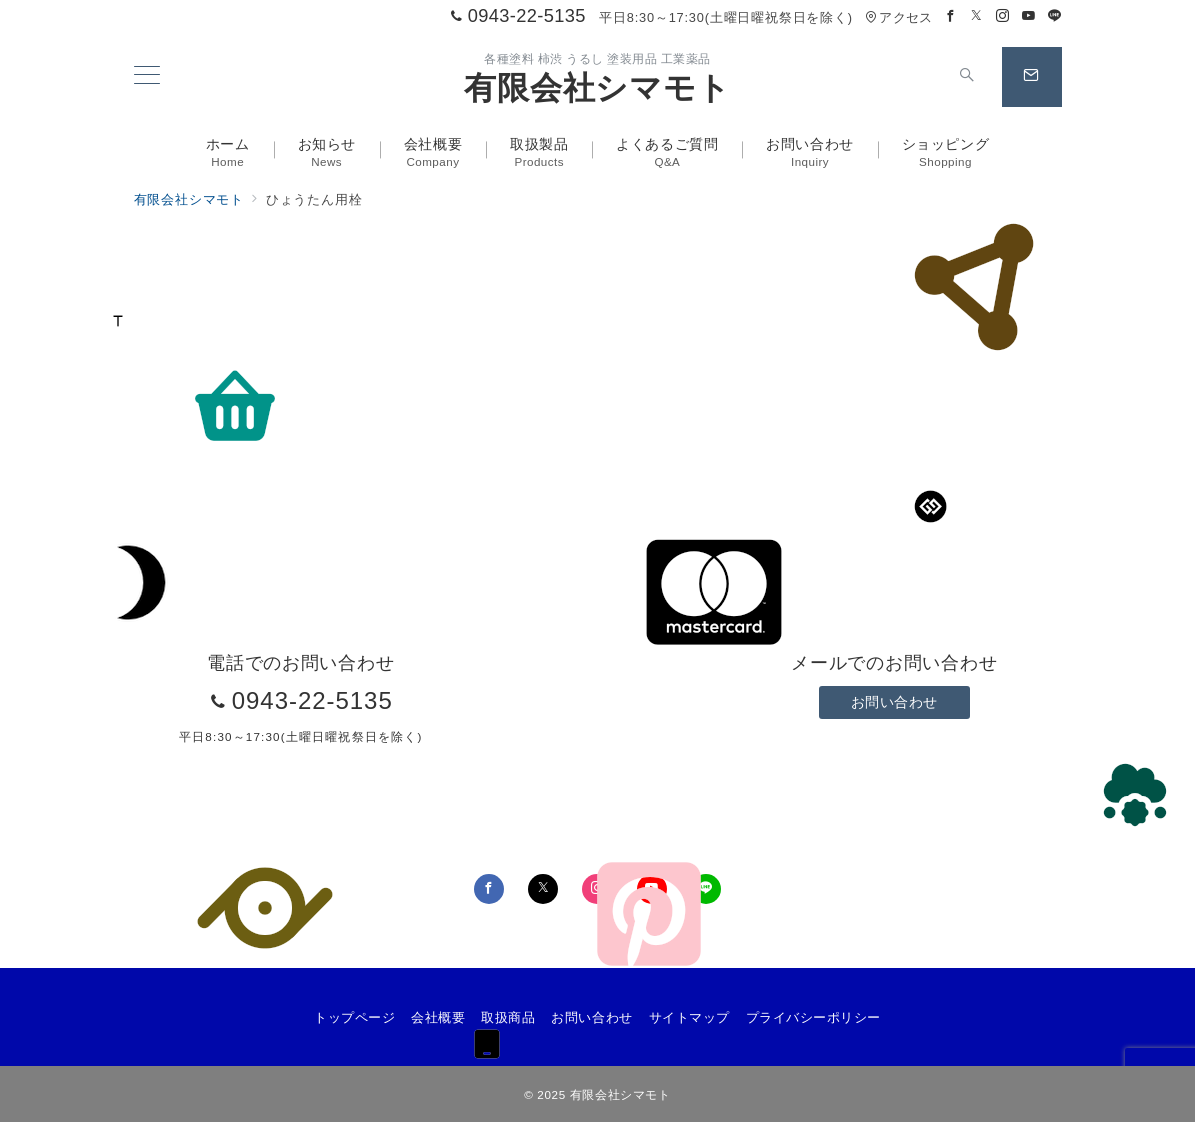 This screenshot has width=1195, height=1122. I want to click on view network connections, so click(978, 287).